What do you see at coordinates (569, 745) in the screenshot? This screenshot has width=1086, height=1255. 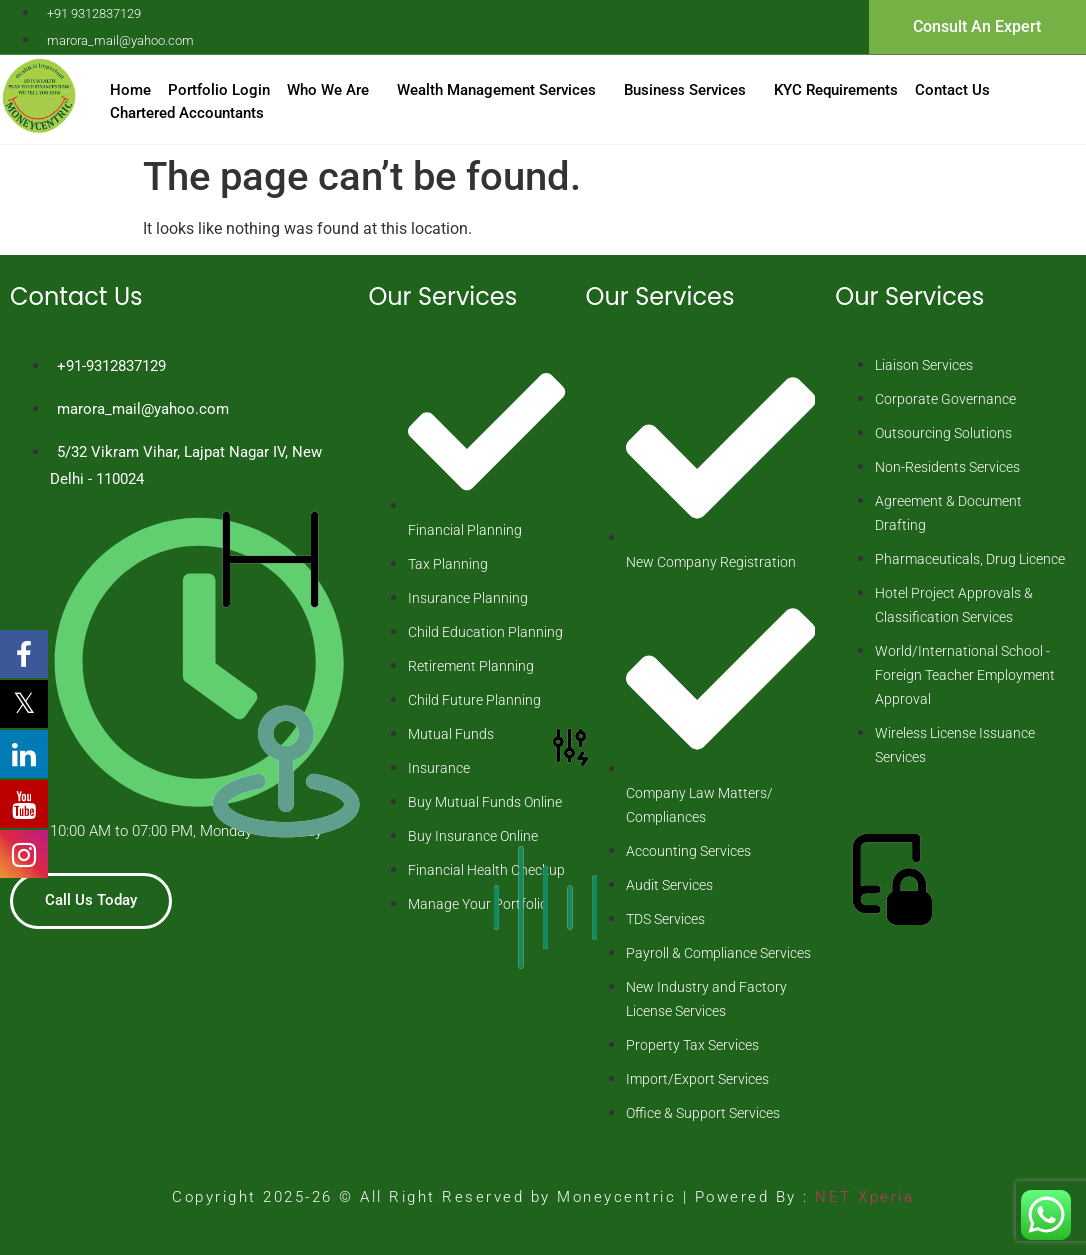 I see `quick settings with power optimization` at bounding box center [569, 745].